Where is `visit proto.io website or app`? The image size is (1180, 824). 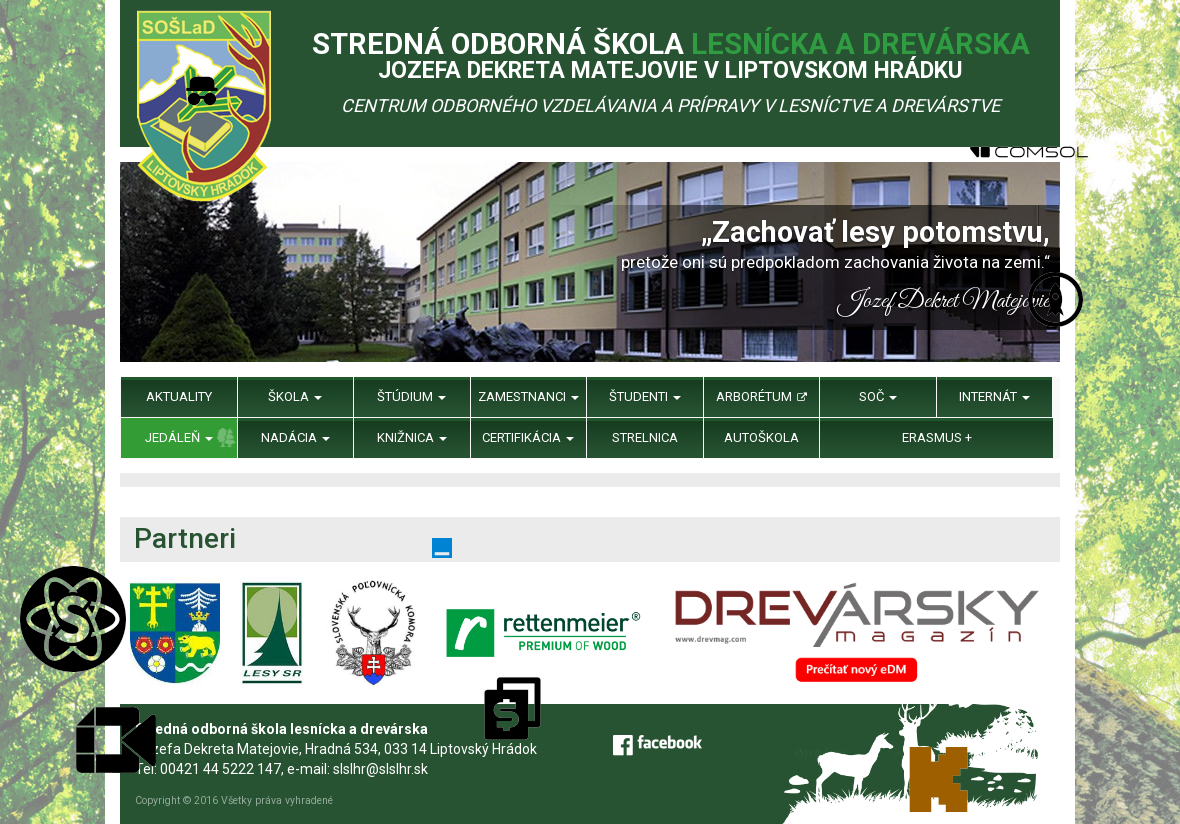 visit proto.io website or app is located at coordinates (1055, 299).